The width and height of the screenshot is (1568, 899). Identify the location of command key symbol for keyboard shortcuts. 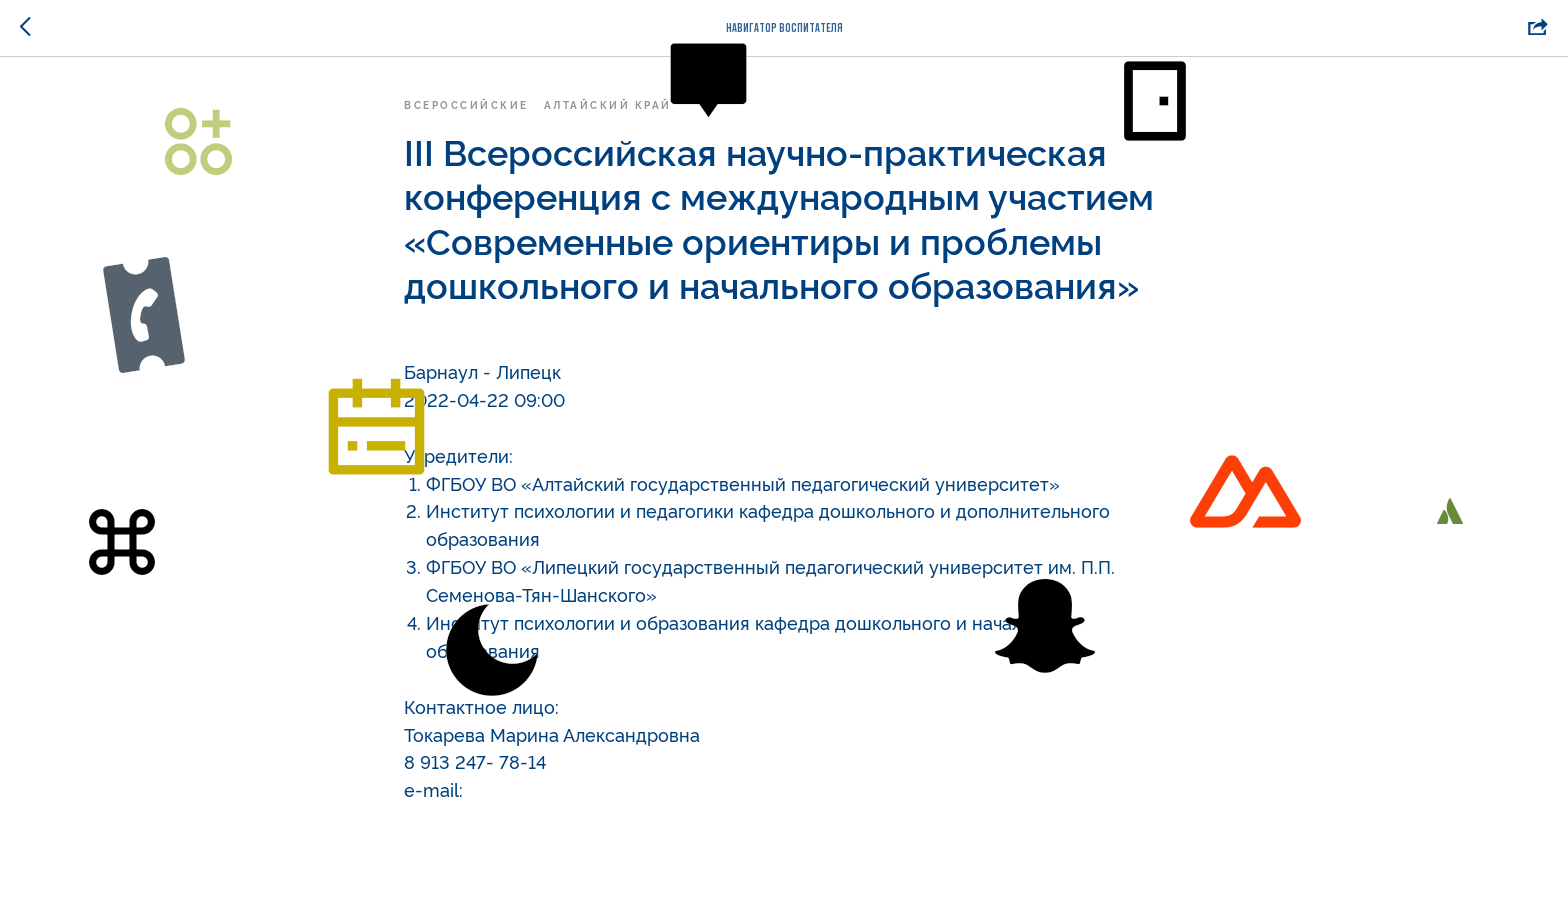
(122, 542).